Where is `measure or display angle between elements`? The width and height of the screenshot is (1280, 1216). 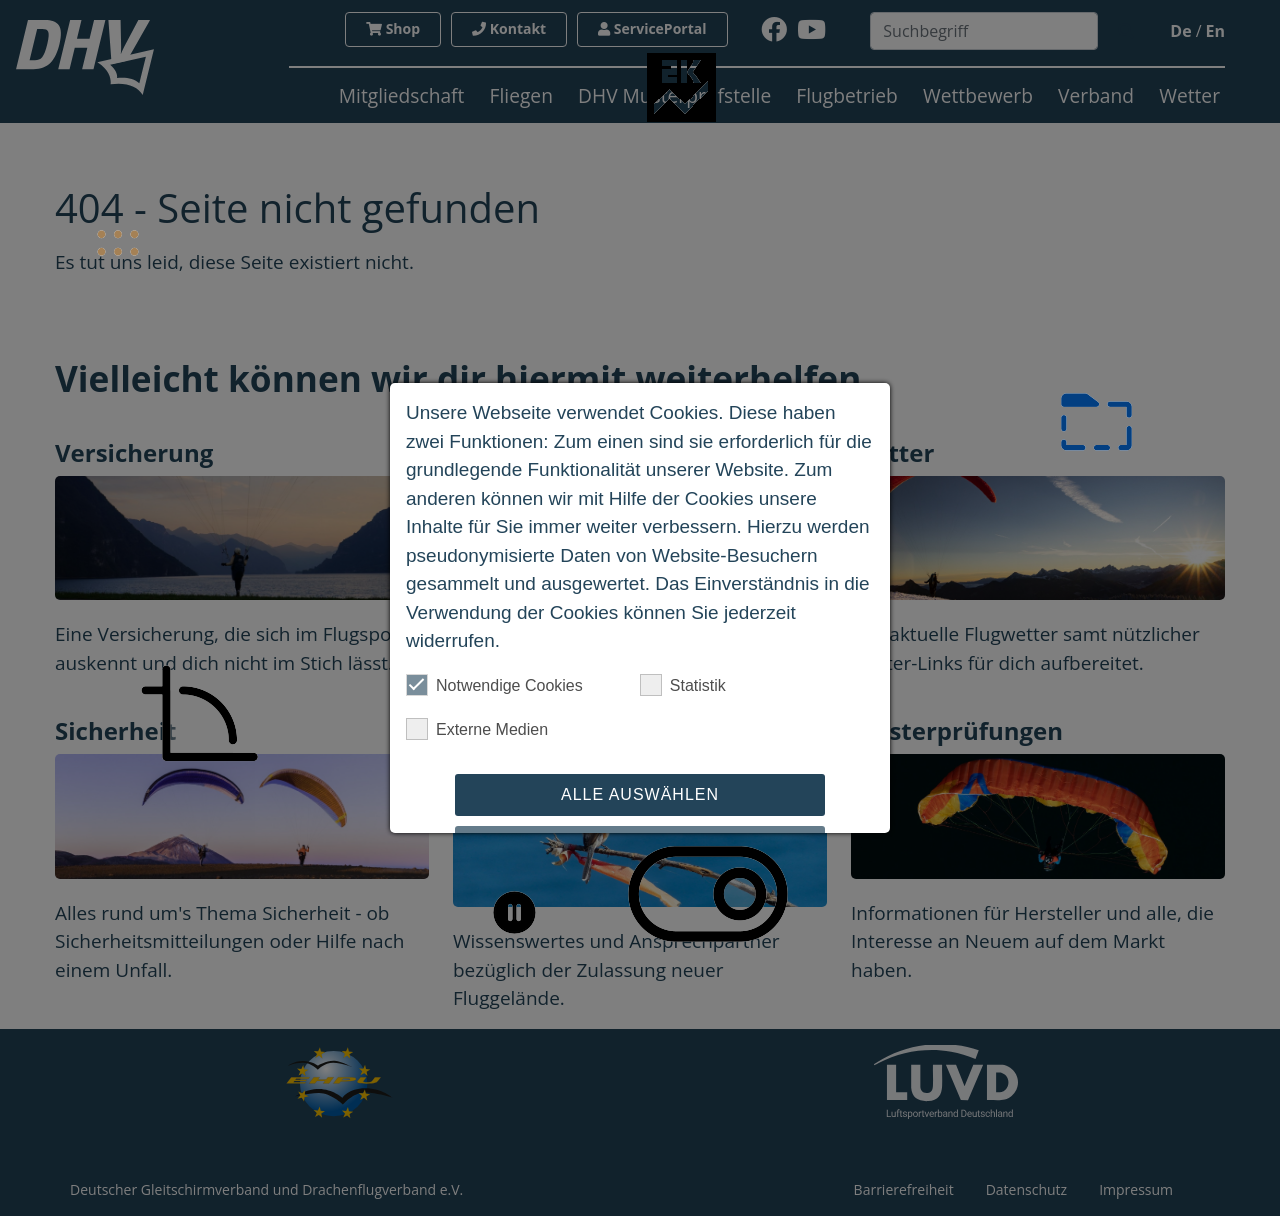 measure or display angle between elements is located at coordinates (195, 719).